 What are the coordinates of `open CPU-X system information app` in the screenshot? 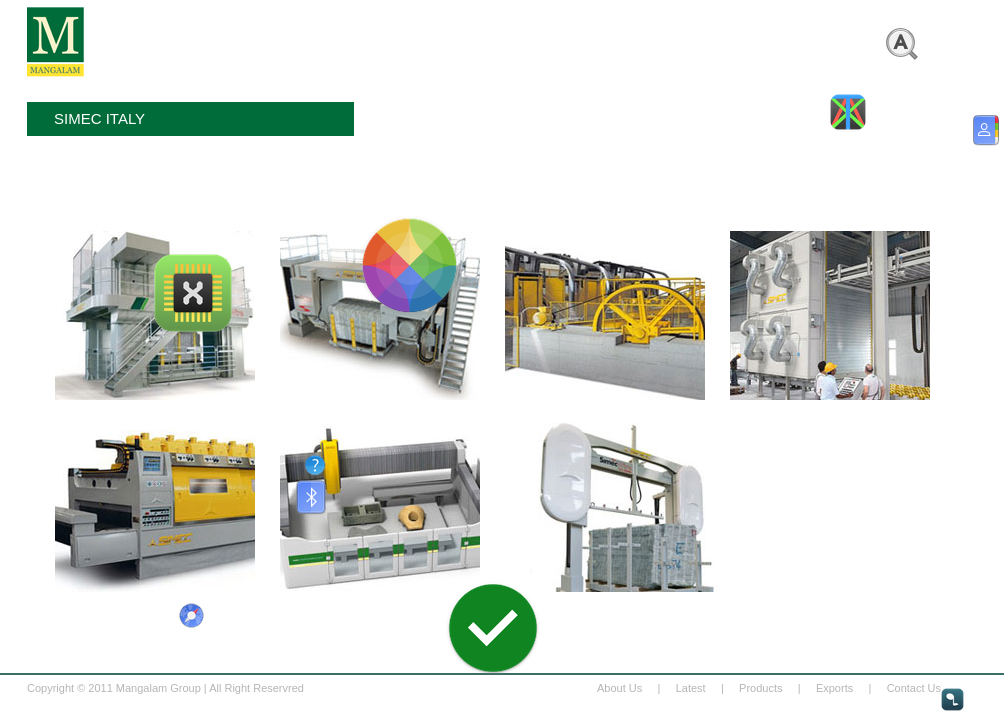 It's located at (193, 293).